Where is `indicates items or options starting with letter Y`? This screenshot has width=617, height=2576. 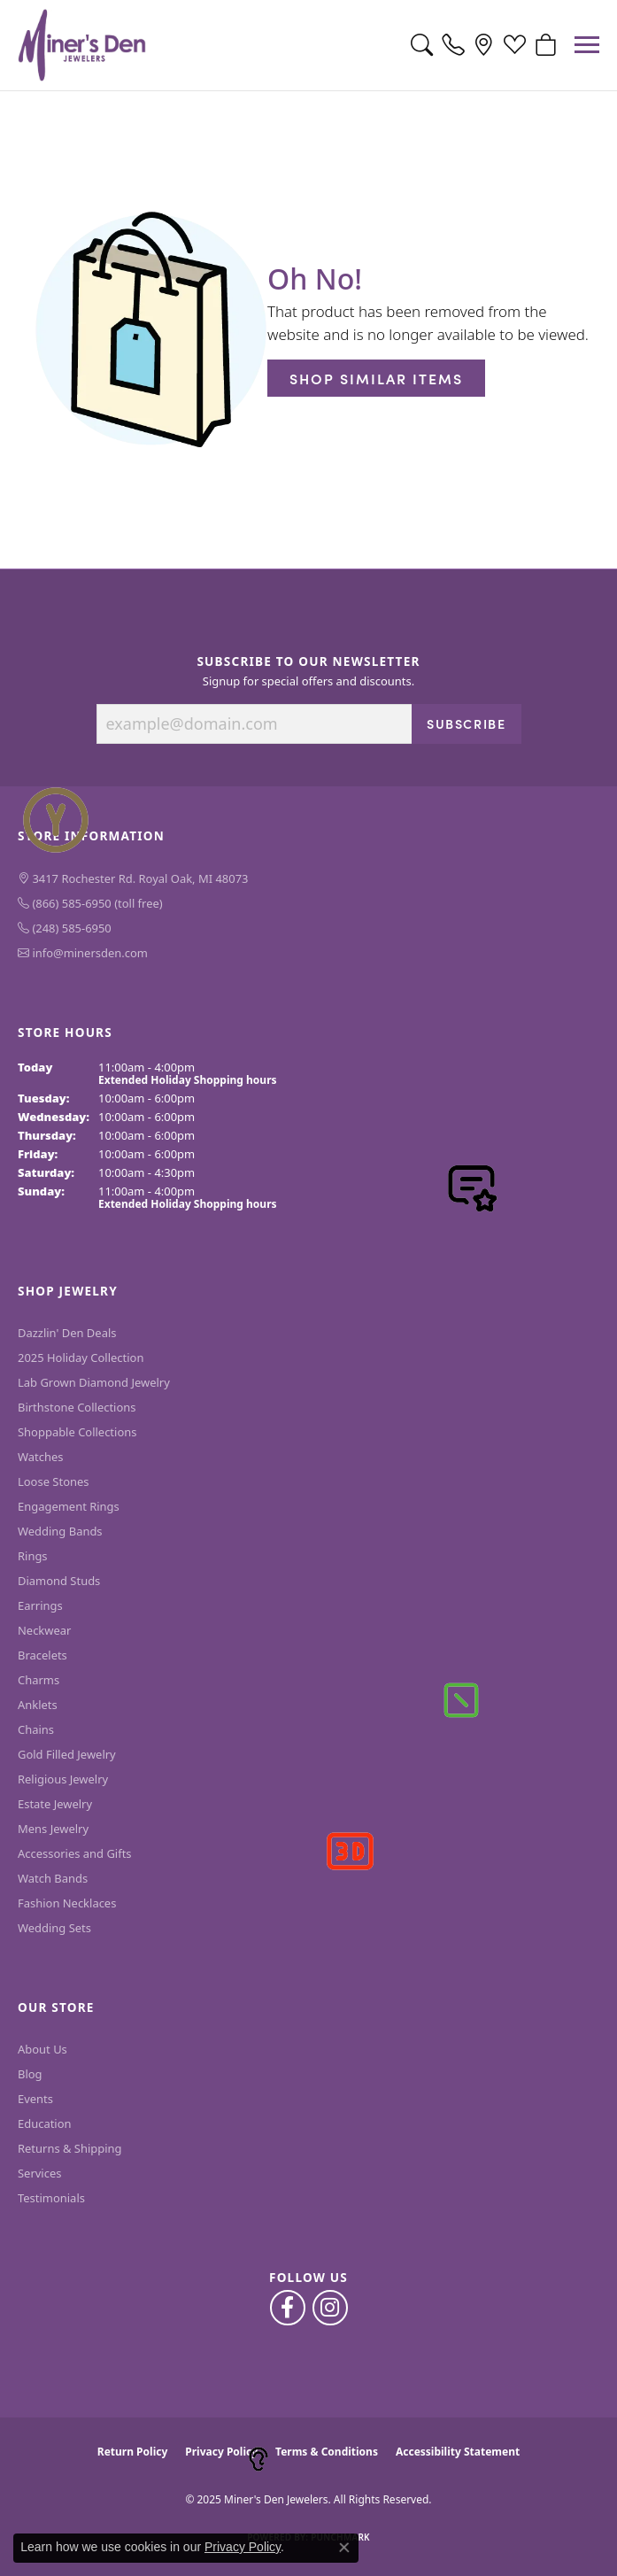 indicates items or options starting with letter Y is located at coordinates (56, 820).